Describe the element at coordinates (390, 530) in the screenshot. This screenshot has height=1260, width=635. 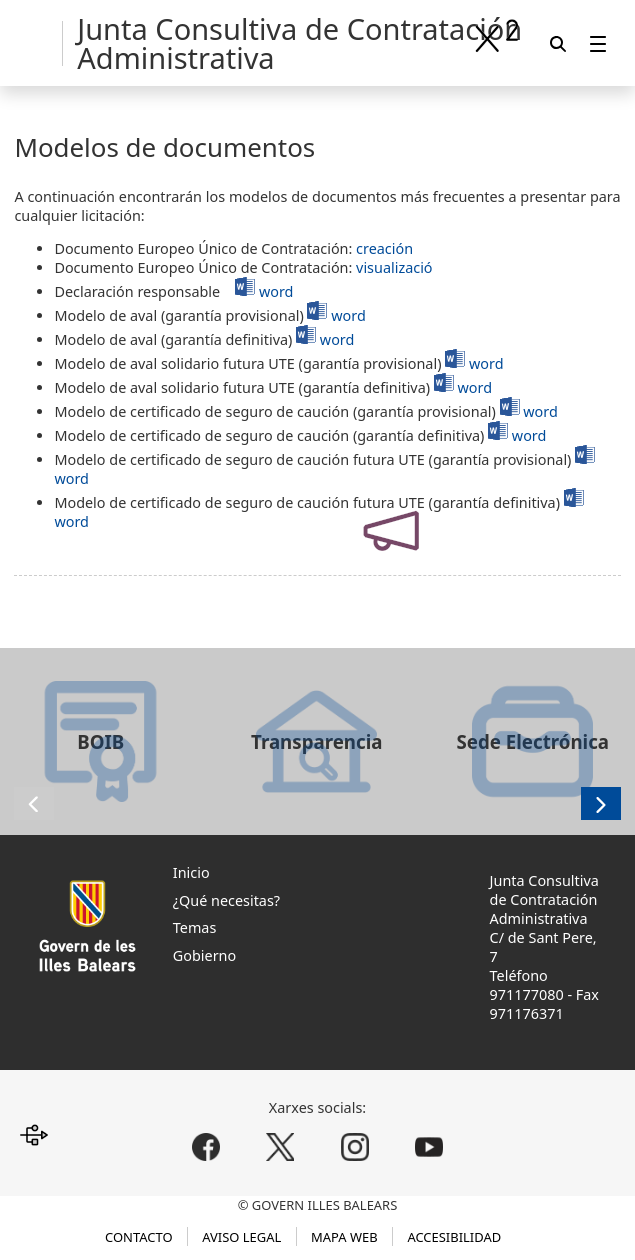
I see `make an announcement or broadcast` at that location.